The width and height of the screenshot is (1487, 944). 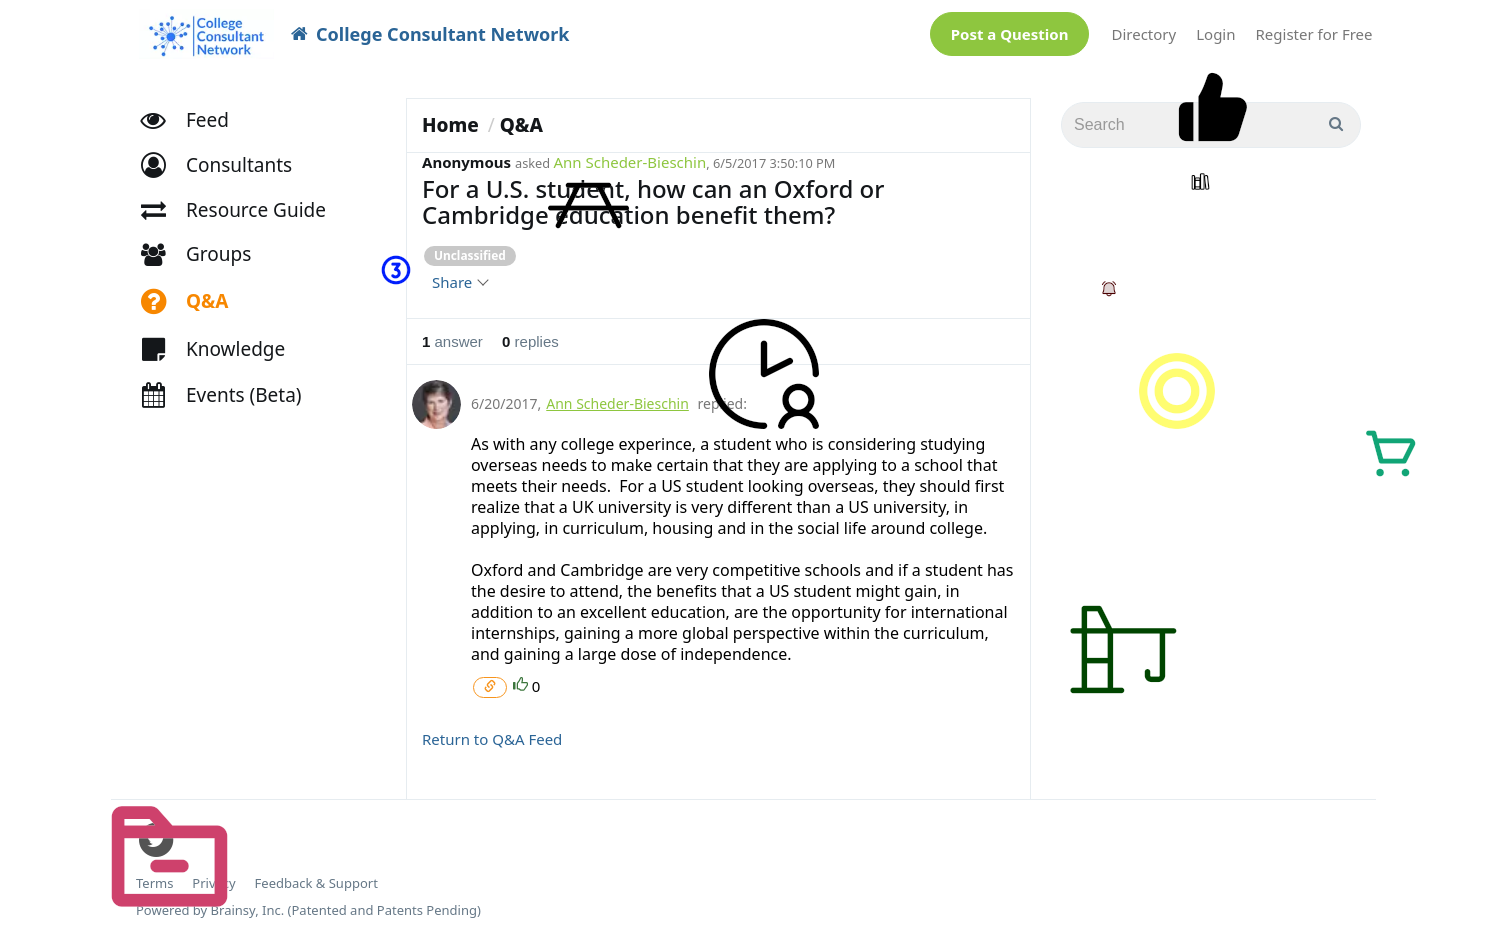 I want to click on access your library or collection, so click(x=1200, y=181).